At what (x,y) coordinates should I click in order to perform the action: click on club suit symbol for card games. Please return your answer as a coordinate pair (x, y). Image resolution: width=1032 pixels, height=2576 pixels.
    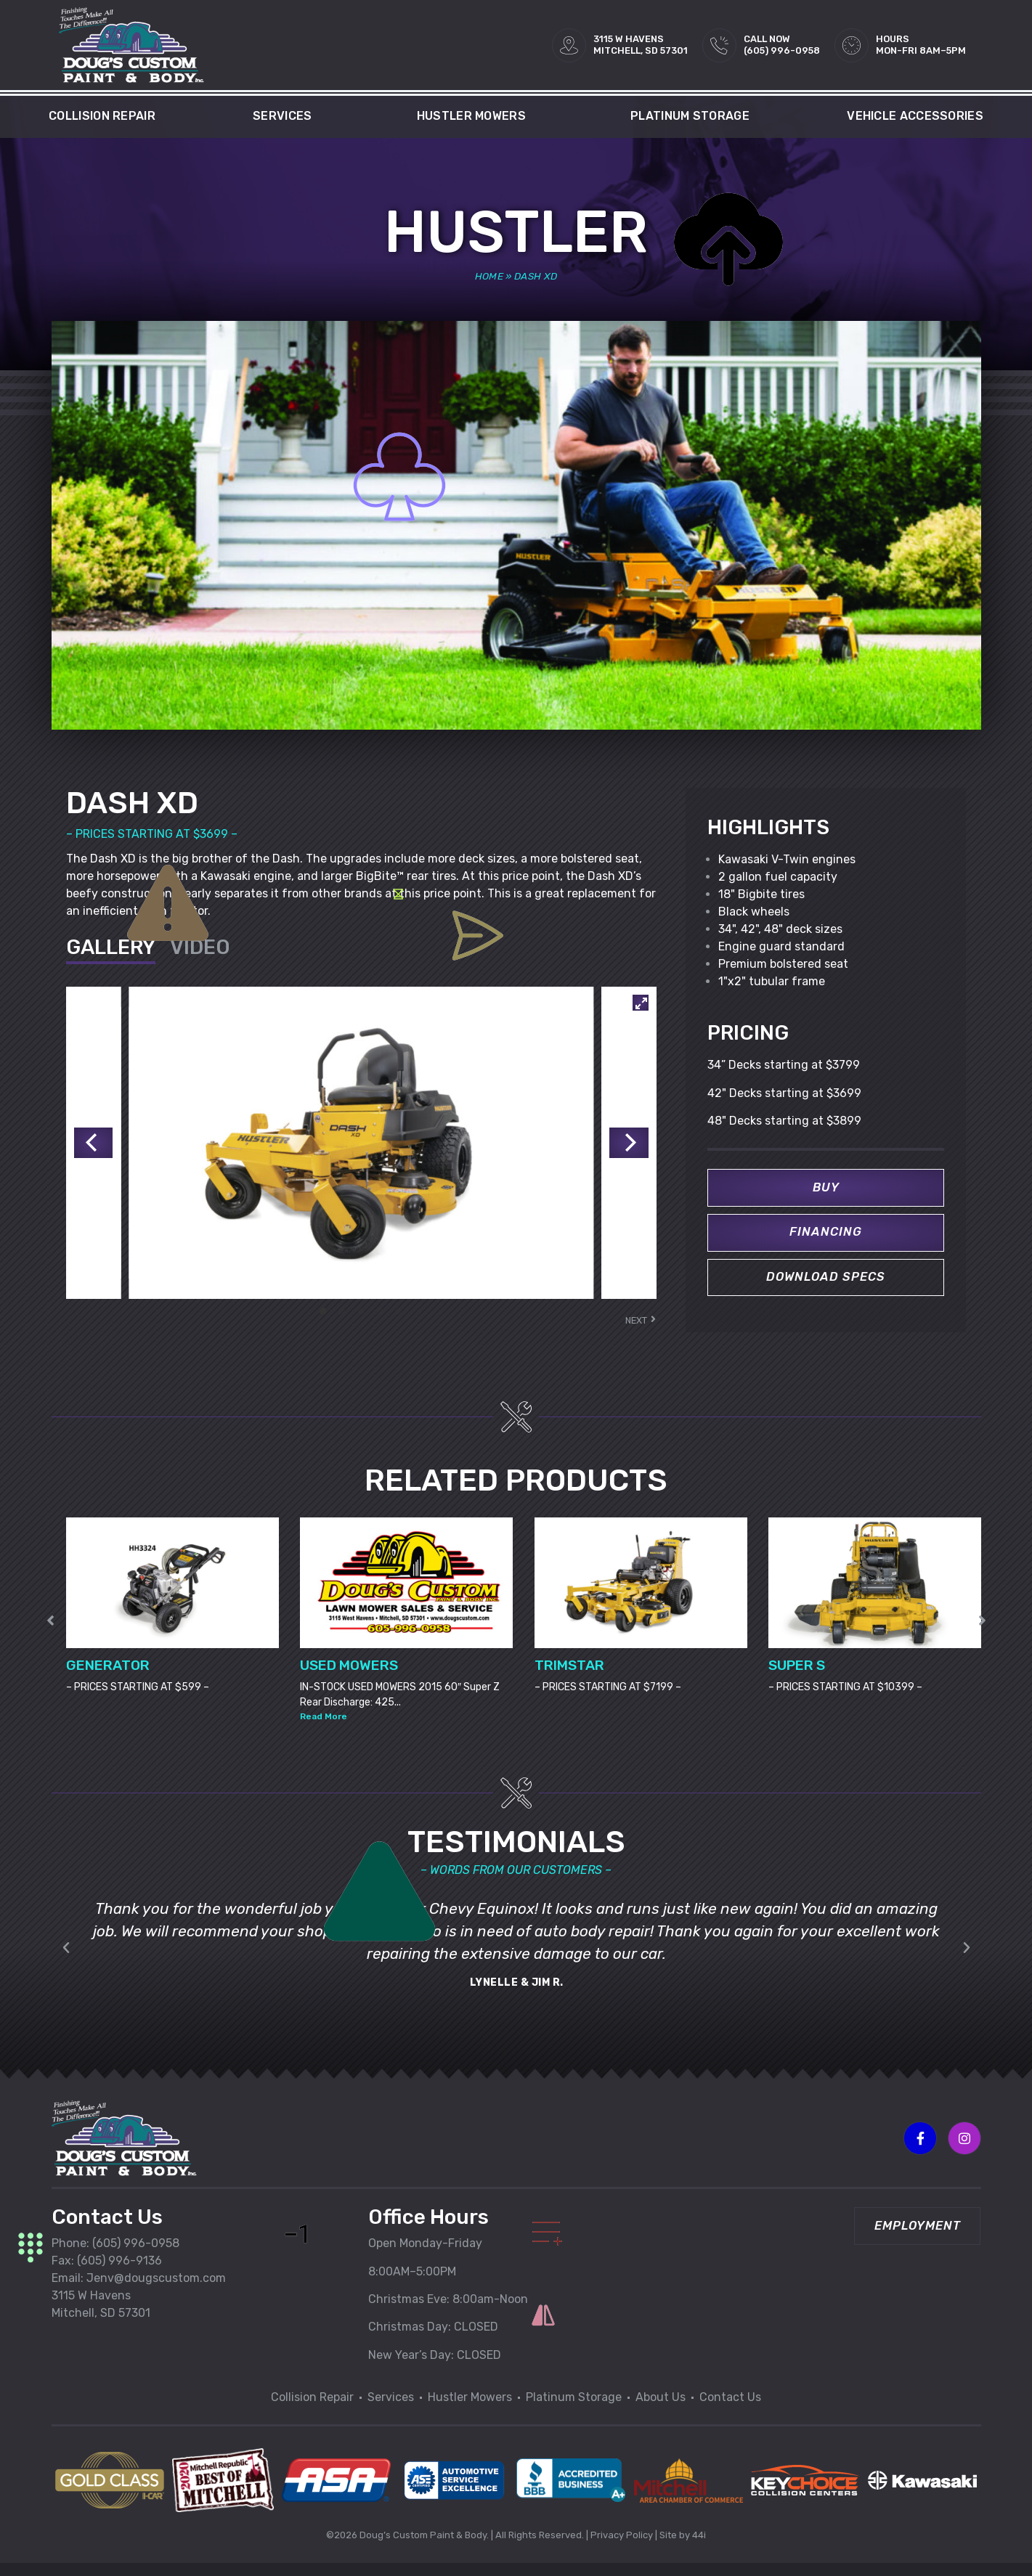
    Looking at the image, I should click on (399, 478).